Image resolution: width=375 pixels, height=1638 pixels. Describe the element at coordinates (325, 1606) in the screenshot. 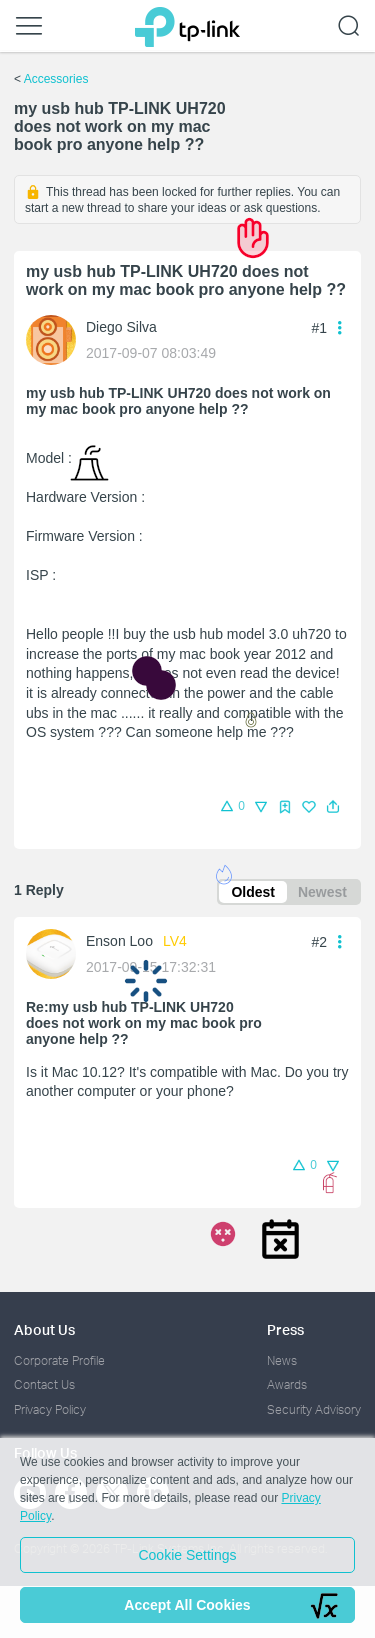

I see `access square root calculator function` at that location.